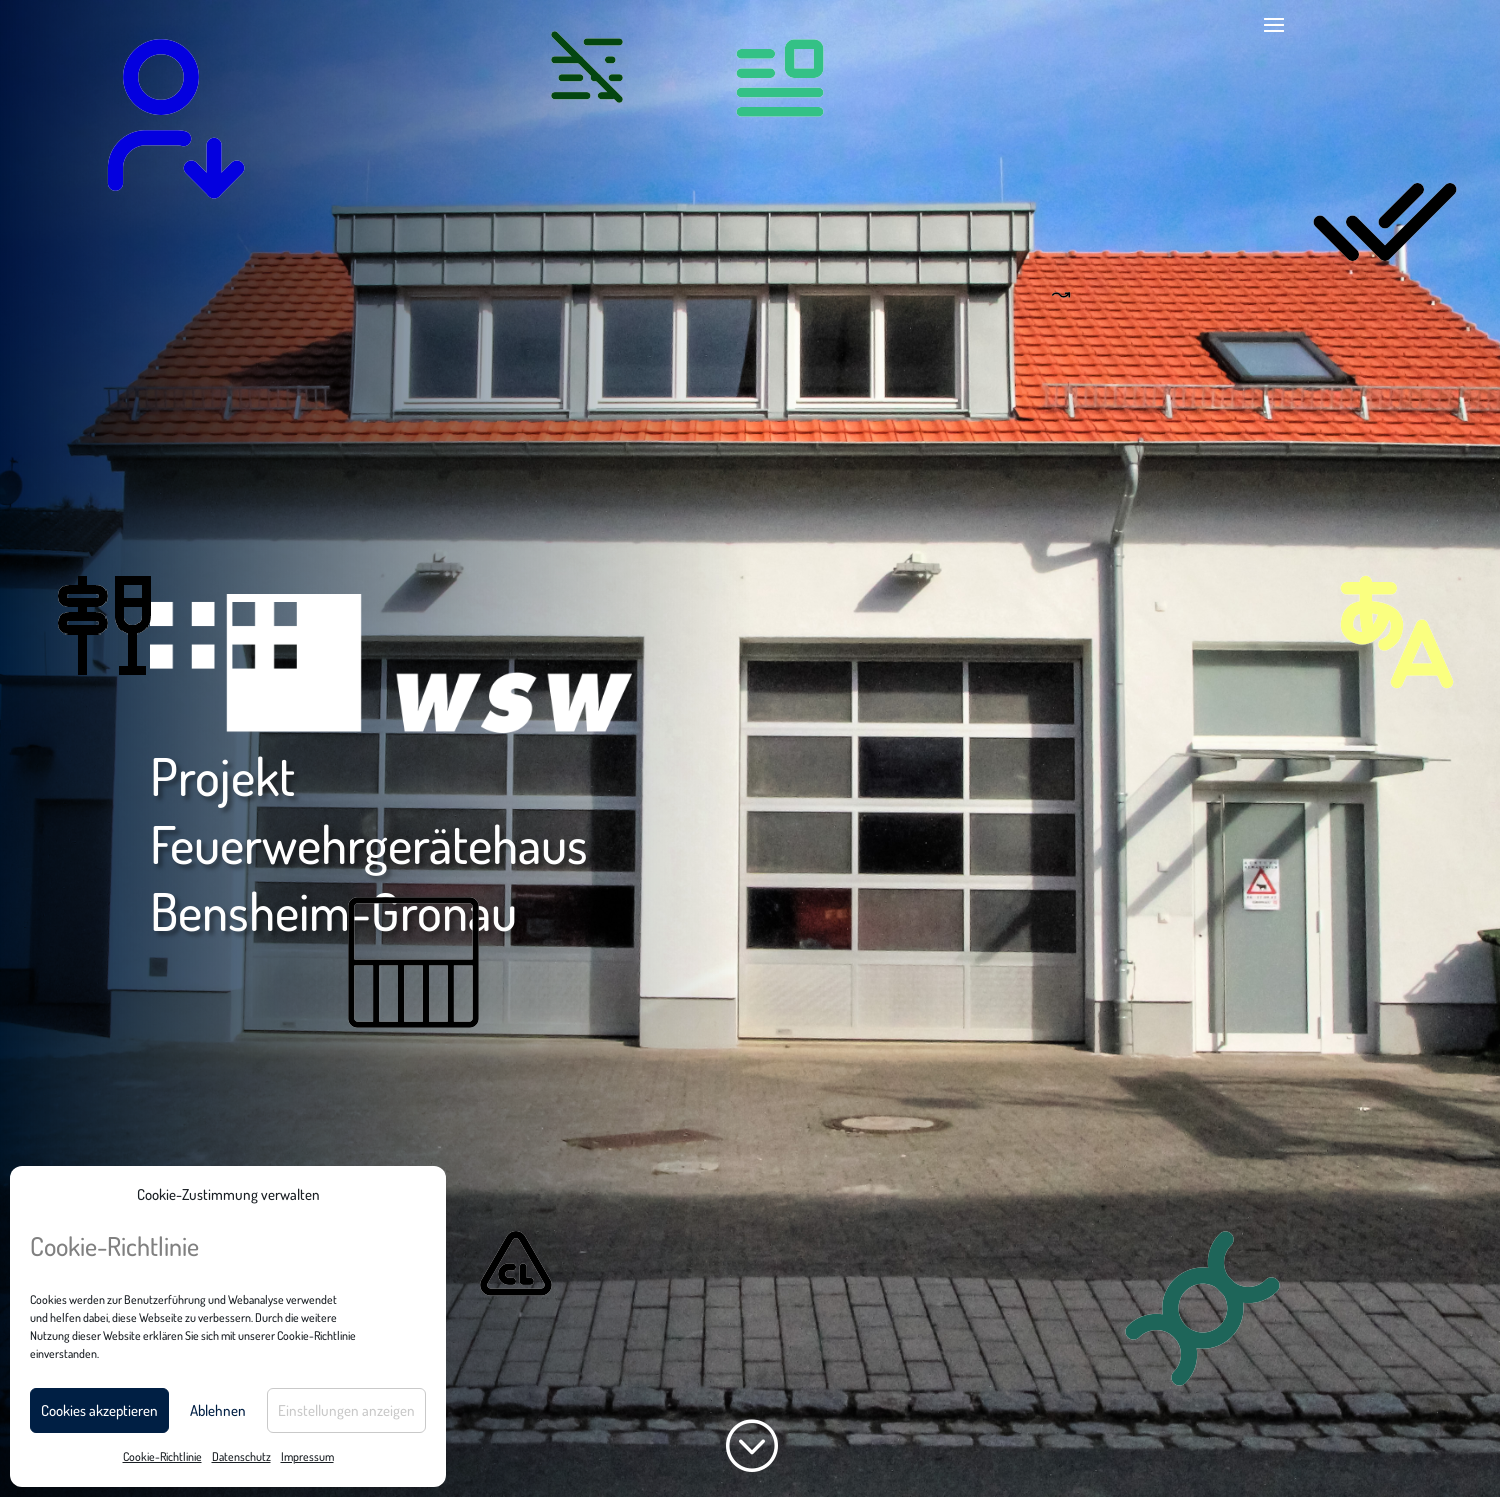  What do you see at coordinates (1385, 222) in the screenshot?
I see `indicates all items have been completed or verified` at bounding box center [1385, 222].